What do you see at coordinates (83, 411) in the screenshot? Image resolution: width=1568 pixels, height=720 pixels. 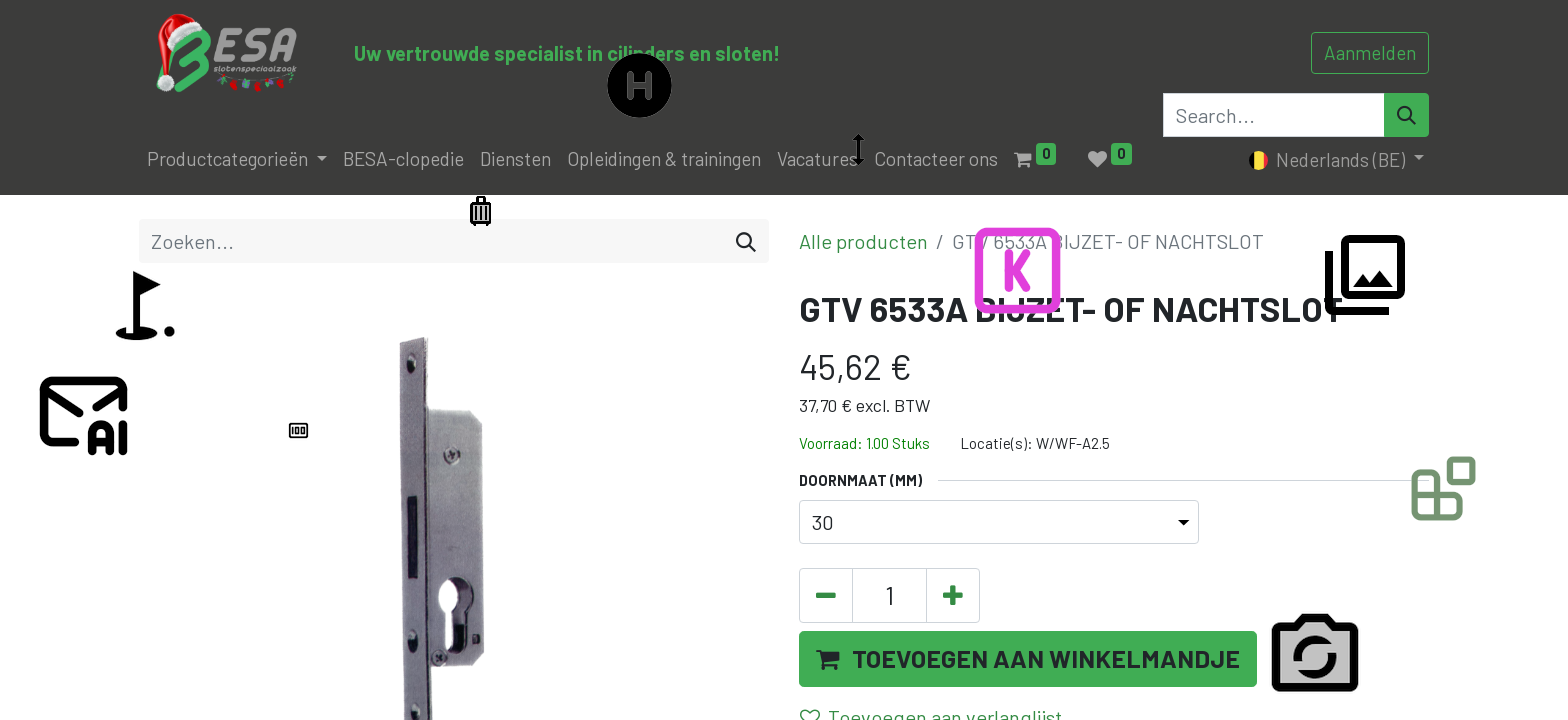 I see `access AI-powered email features` at bounding box center [83, 411].